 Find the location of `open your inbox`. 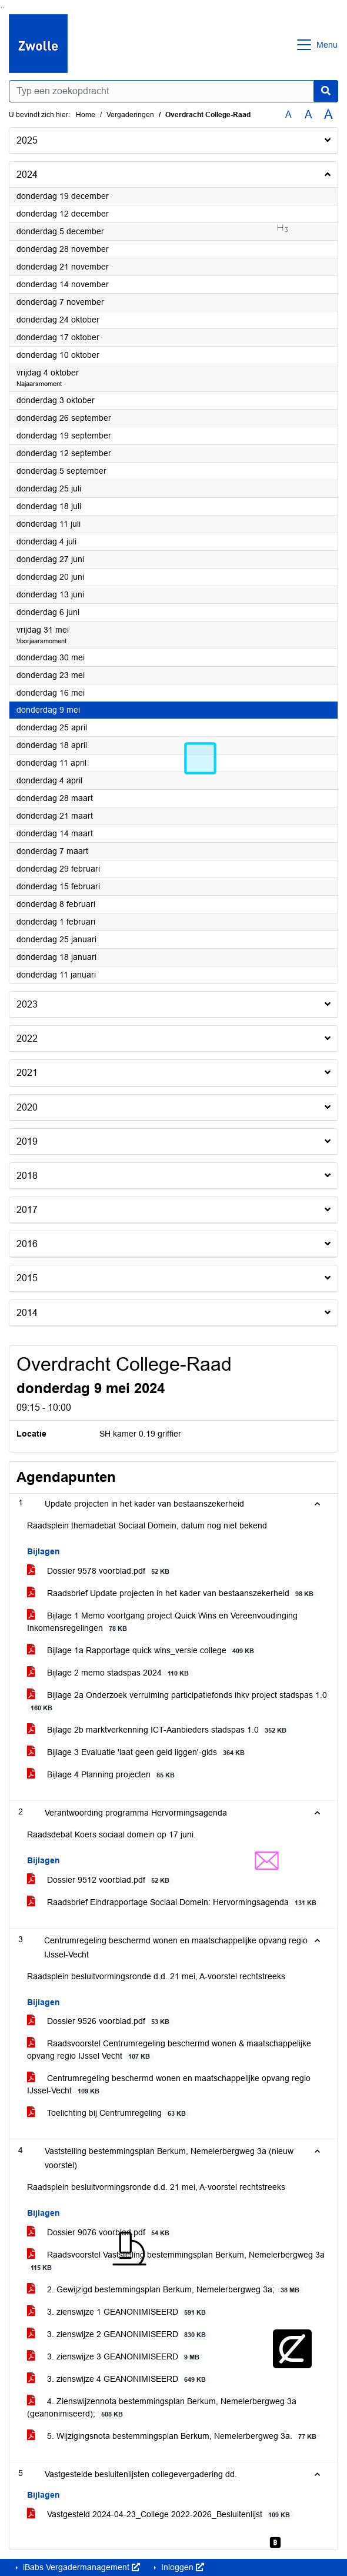

open your inbox is located at coordinates (266, 1860).